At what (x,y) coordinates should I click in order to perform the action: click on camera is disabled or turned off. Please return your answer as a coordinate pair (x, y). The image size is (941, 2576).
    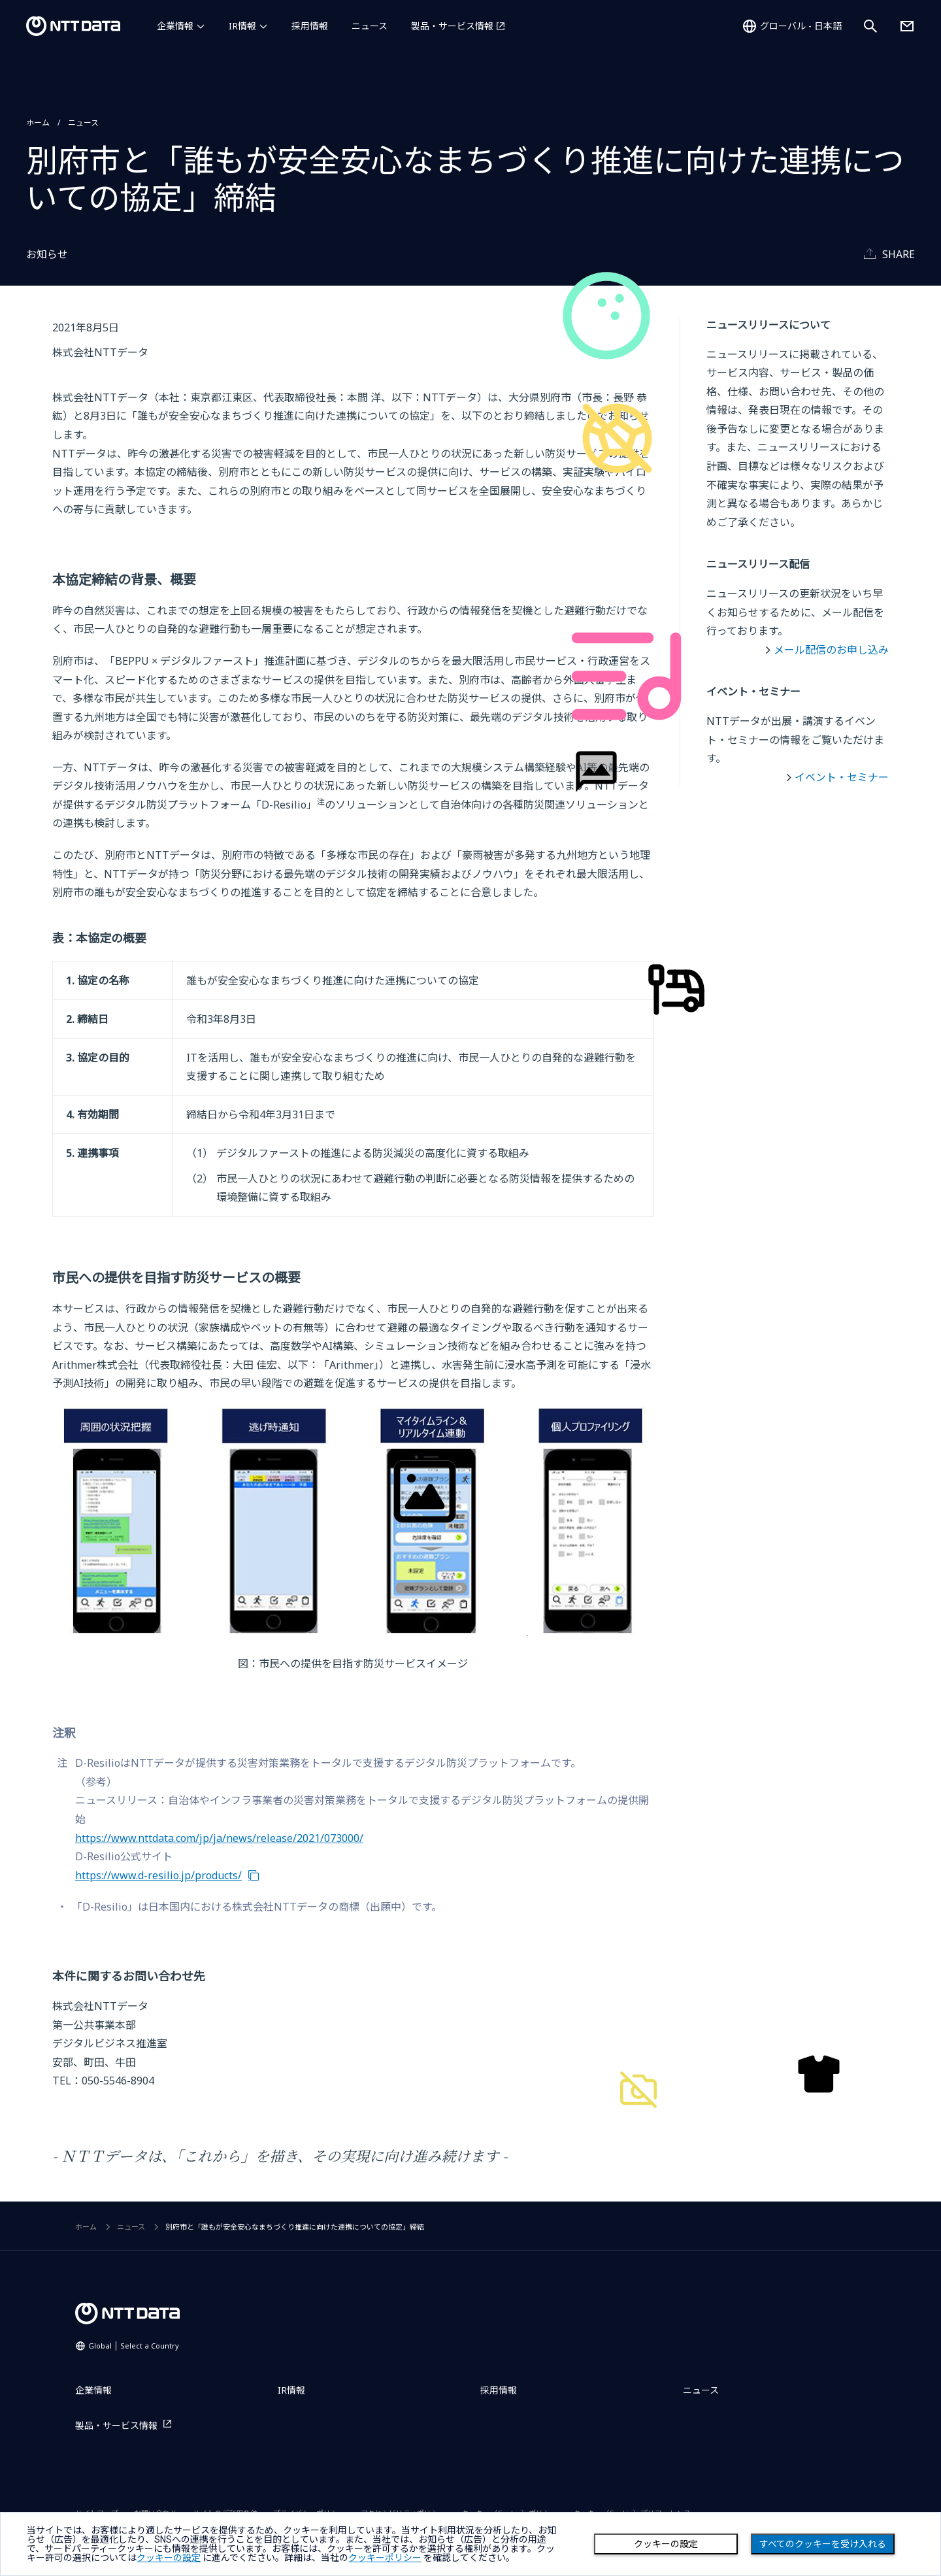
    Looking at the image, I should click on (638, 2090).